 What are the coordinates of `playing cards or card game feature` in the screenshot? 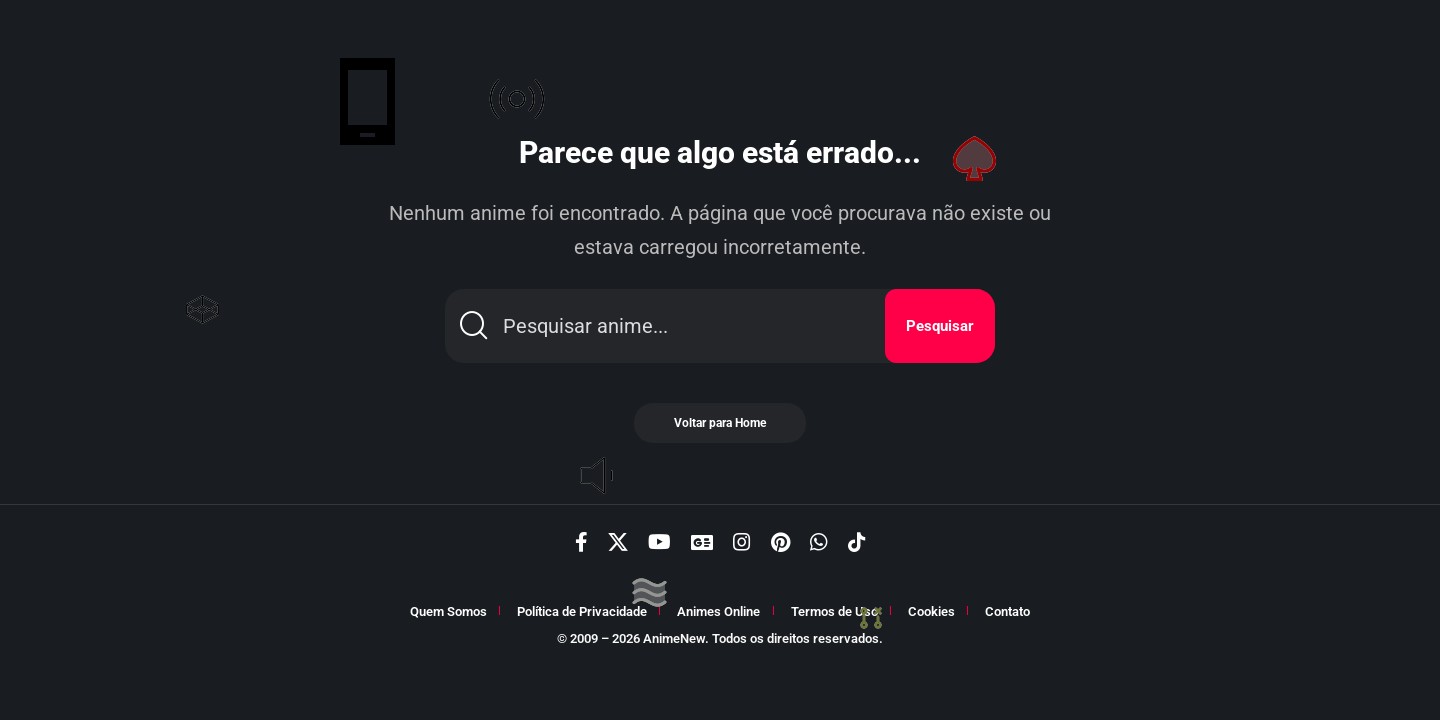 It's located at (974, 159).